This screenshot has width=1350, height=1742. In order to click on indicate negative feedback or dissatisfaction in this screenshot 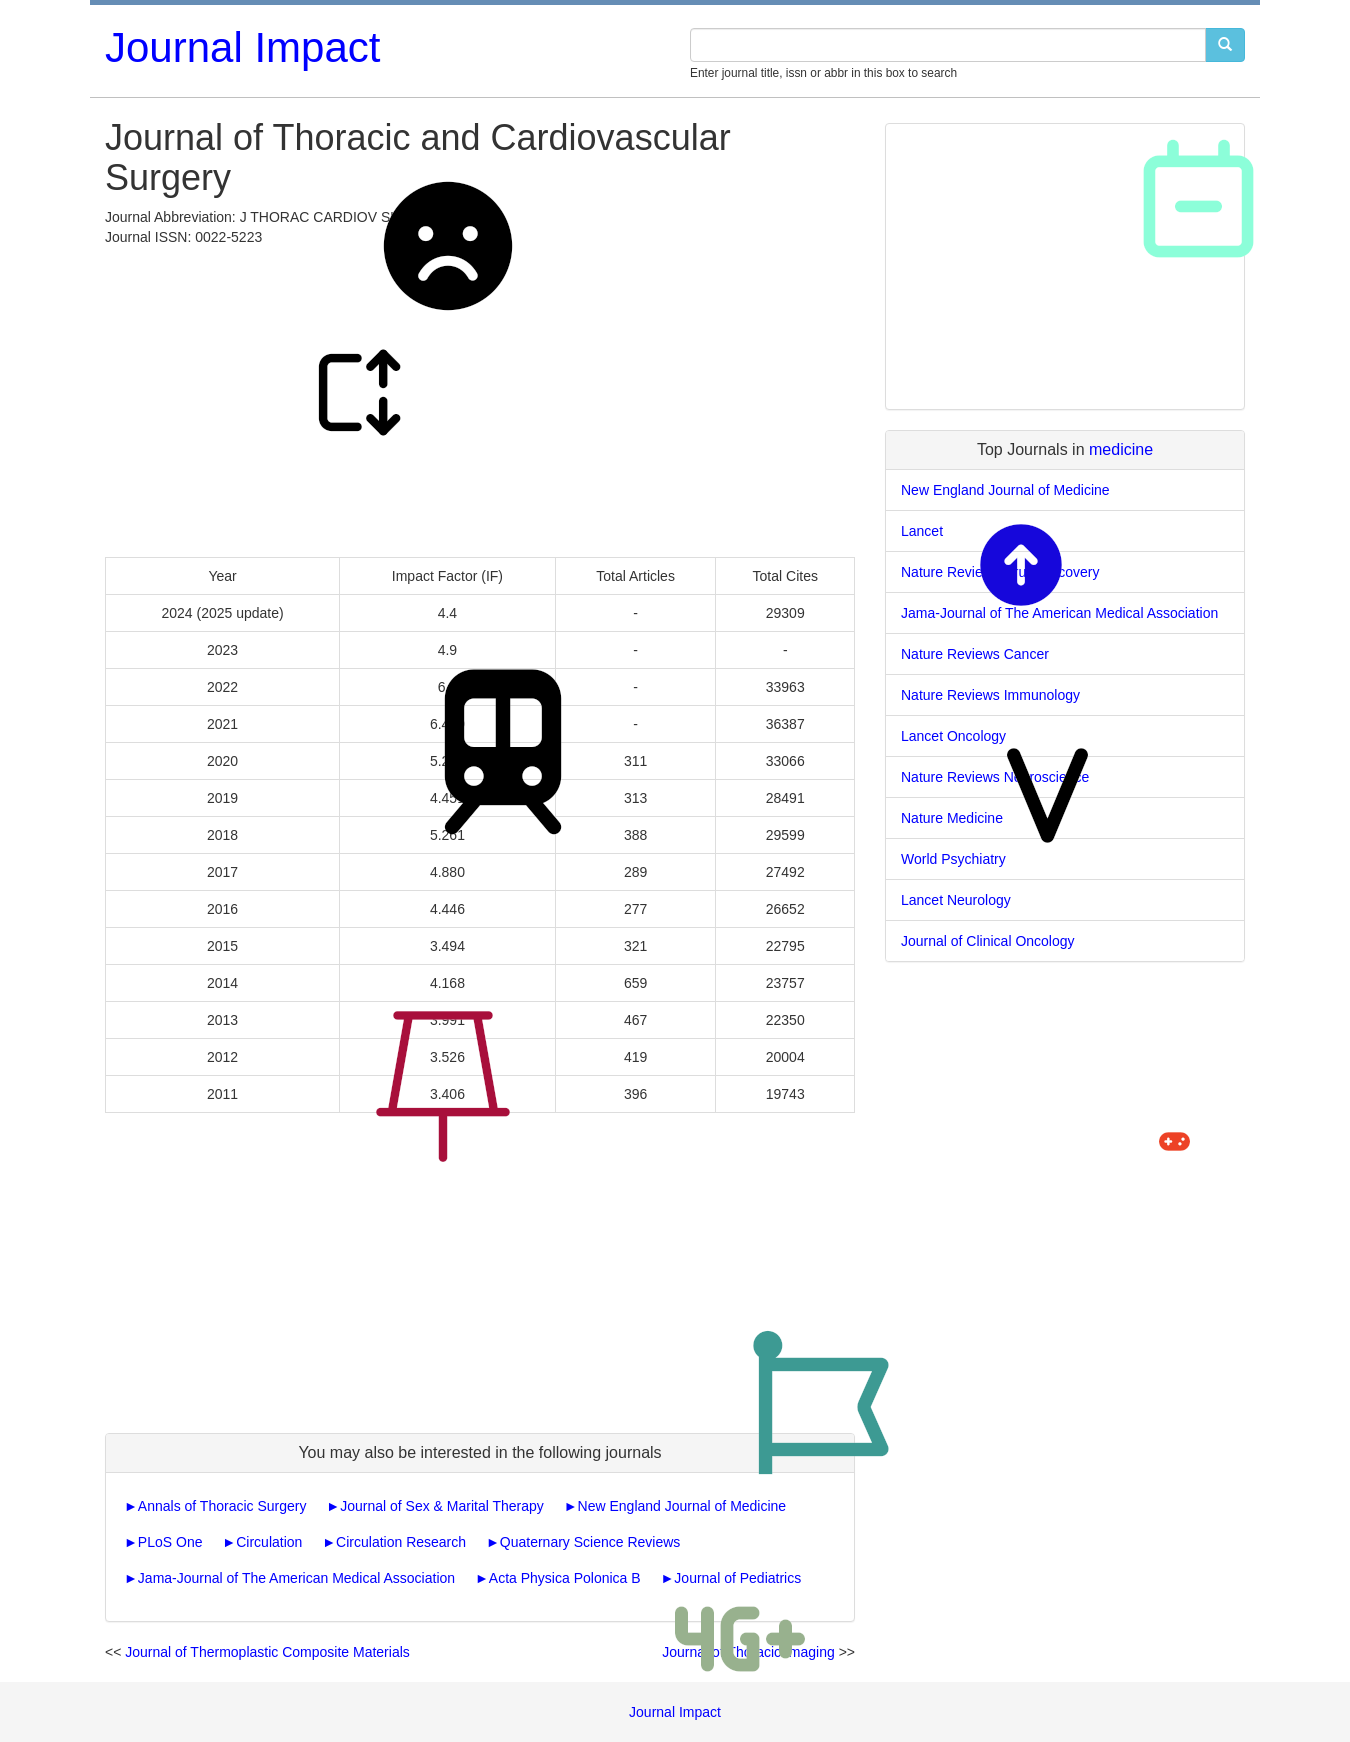, I will do `click(448, 246)`.